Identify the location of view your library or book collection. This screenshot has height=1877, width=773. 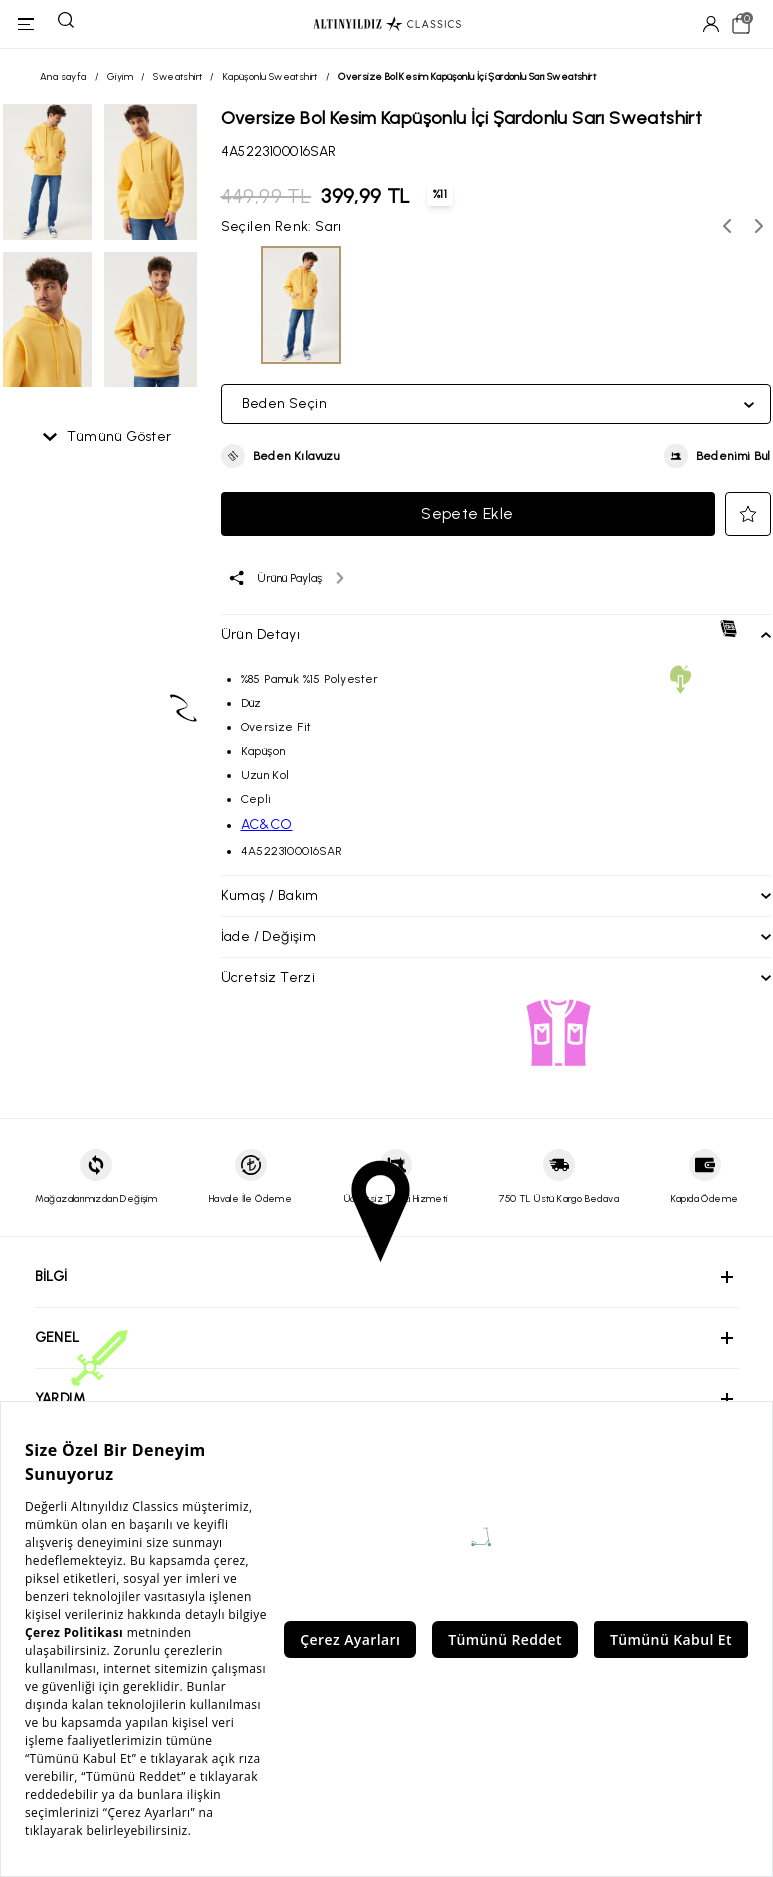
(728, 628).